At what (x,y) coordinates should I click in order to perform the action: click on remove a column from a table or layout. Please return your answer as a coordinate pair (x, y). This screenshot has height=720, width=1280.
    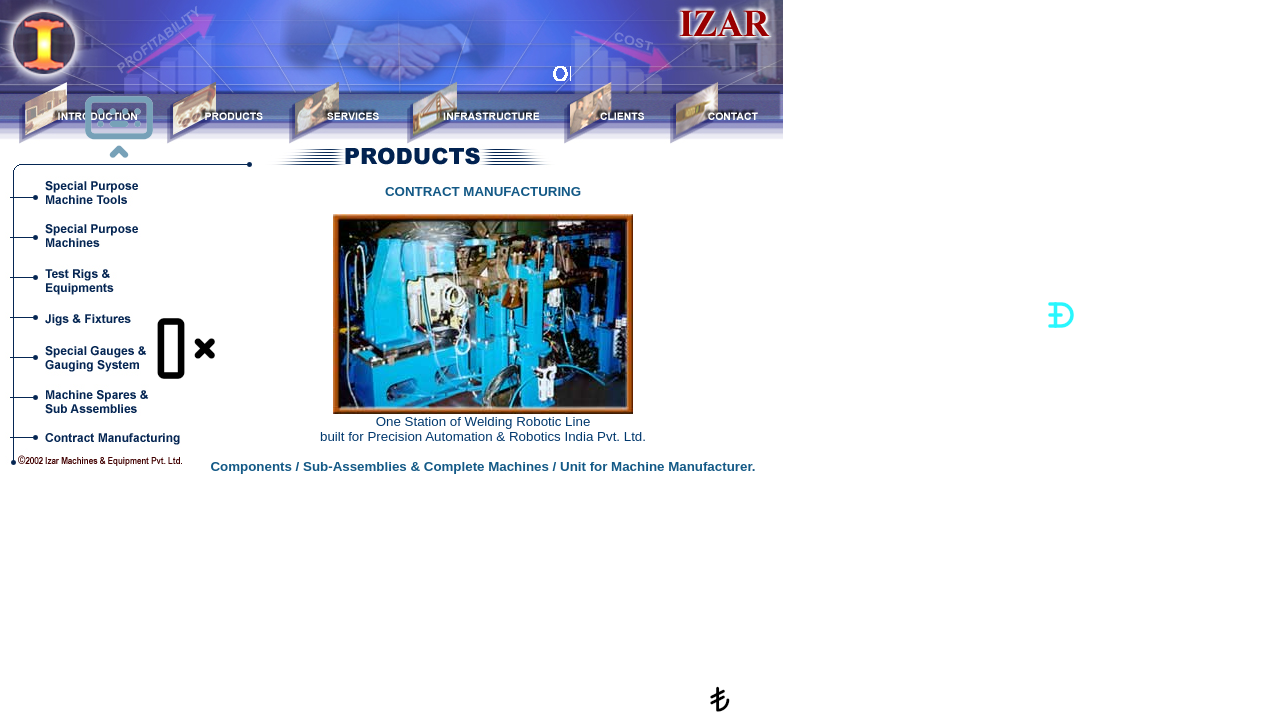
    Looking at the image, I should click on (184, 348).